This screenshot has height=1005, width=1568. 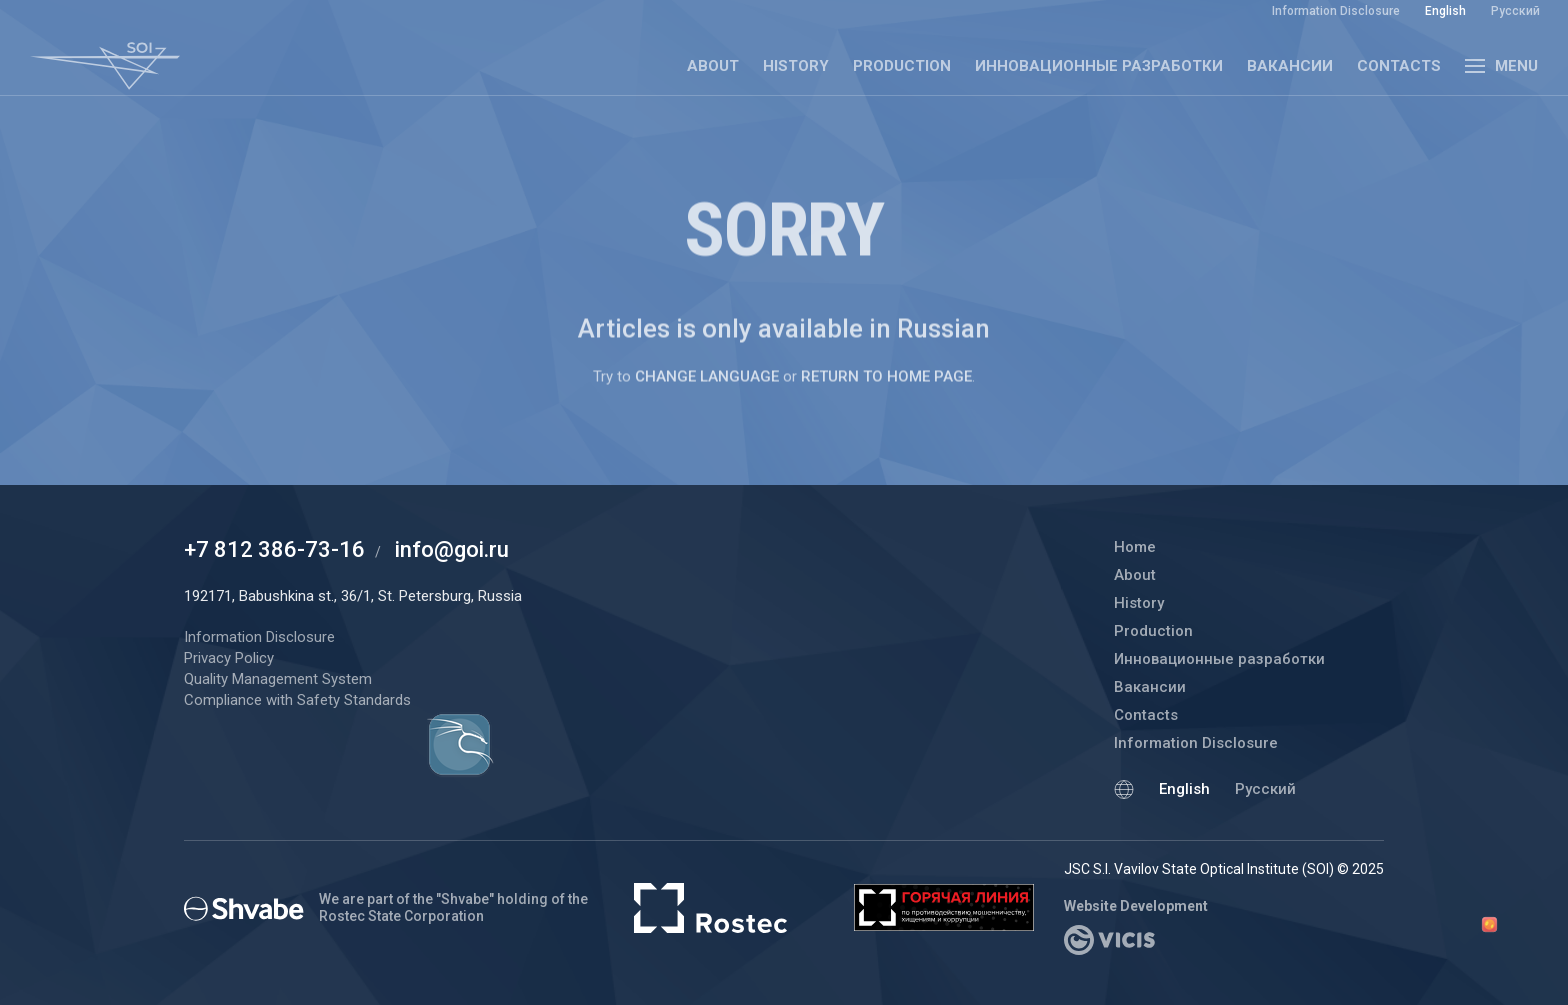 What do you see at coordinates (1489, 924) in the screenshot?
I see `open AntaresSQL database management app` at bounding box center [1489, 924].